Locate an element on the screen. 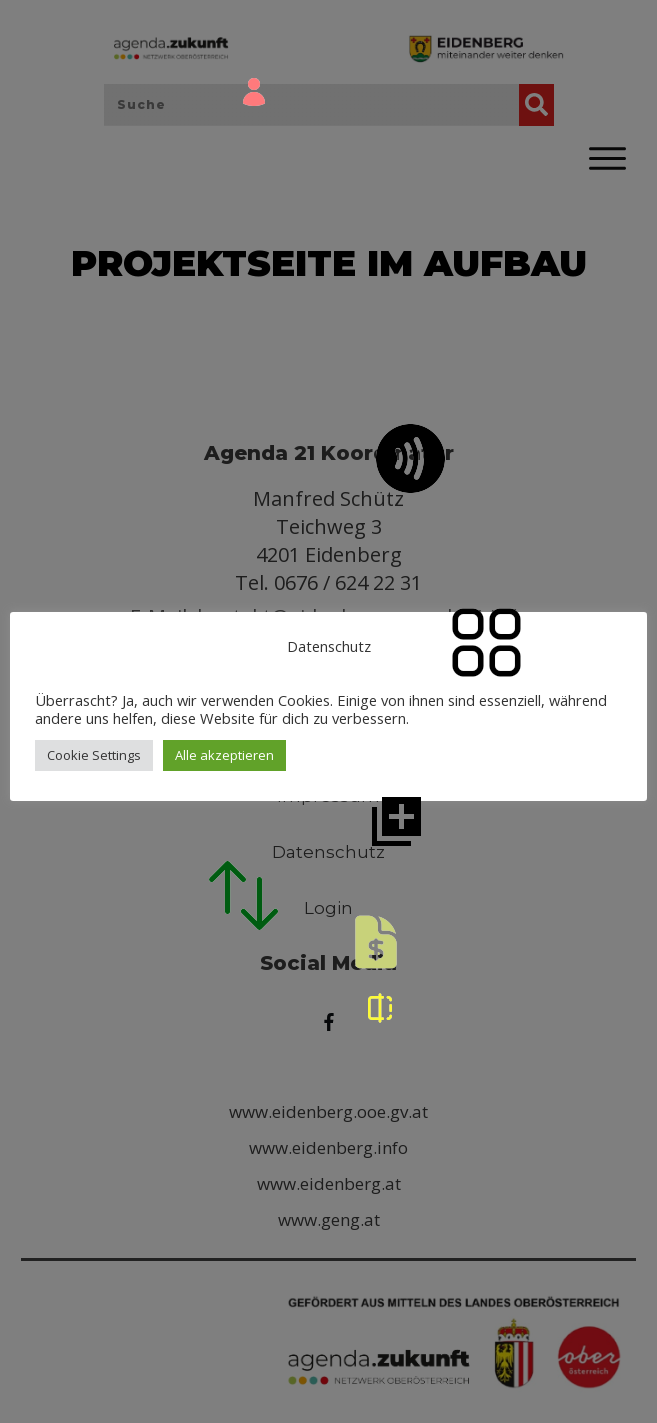 The image size is (657, 1423). add item to your library is located at coordinates (396, 821).